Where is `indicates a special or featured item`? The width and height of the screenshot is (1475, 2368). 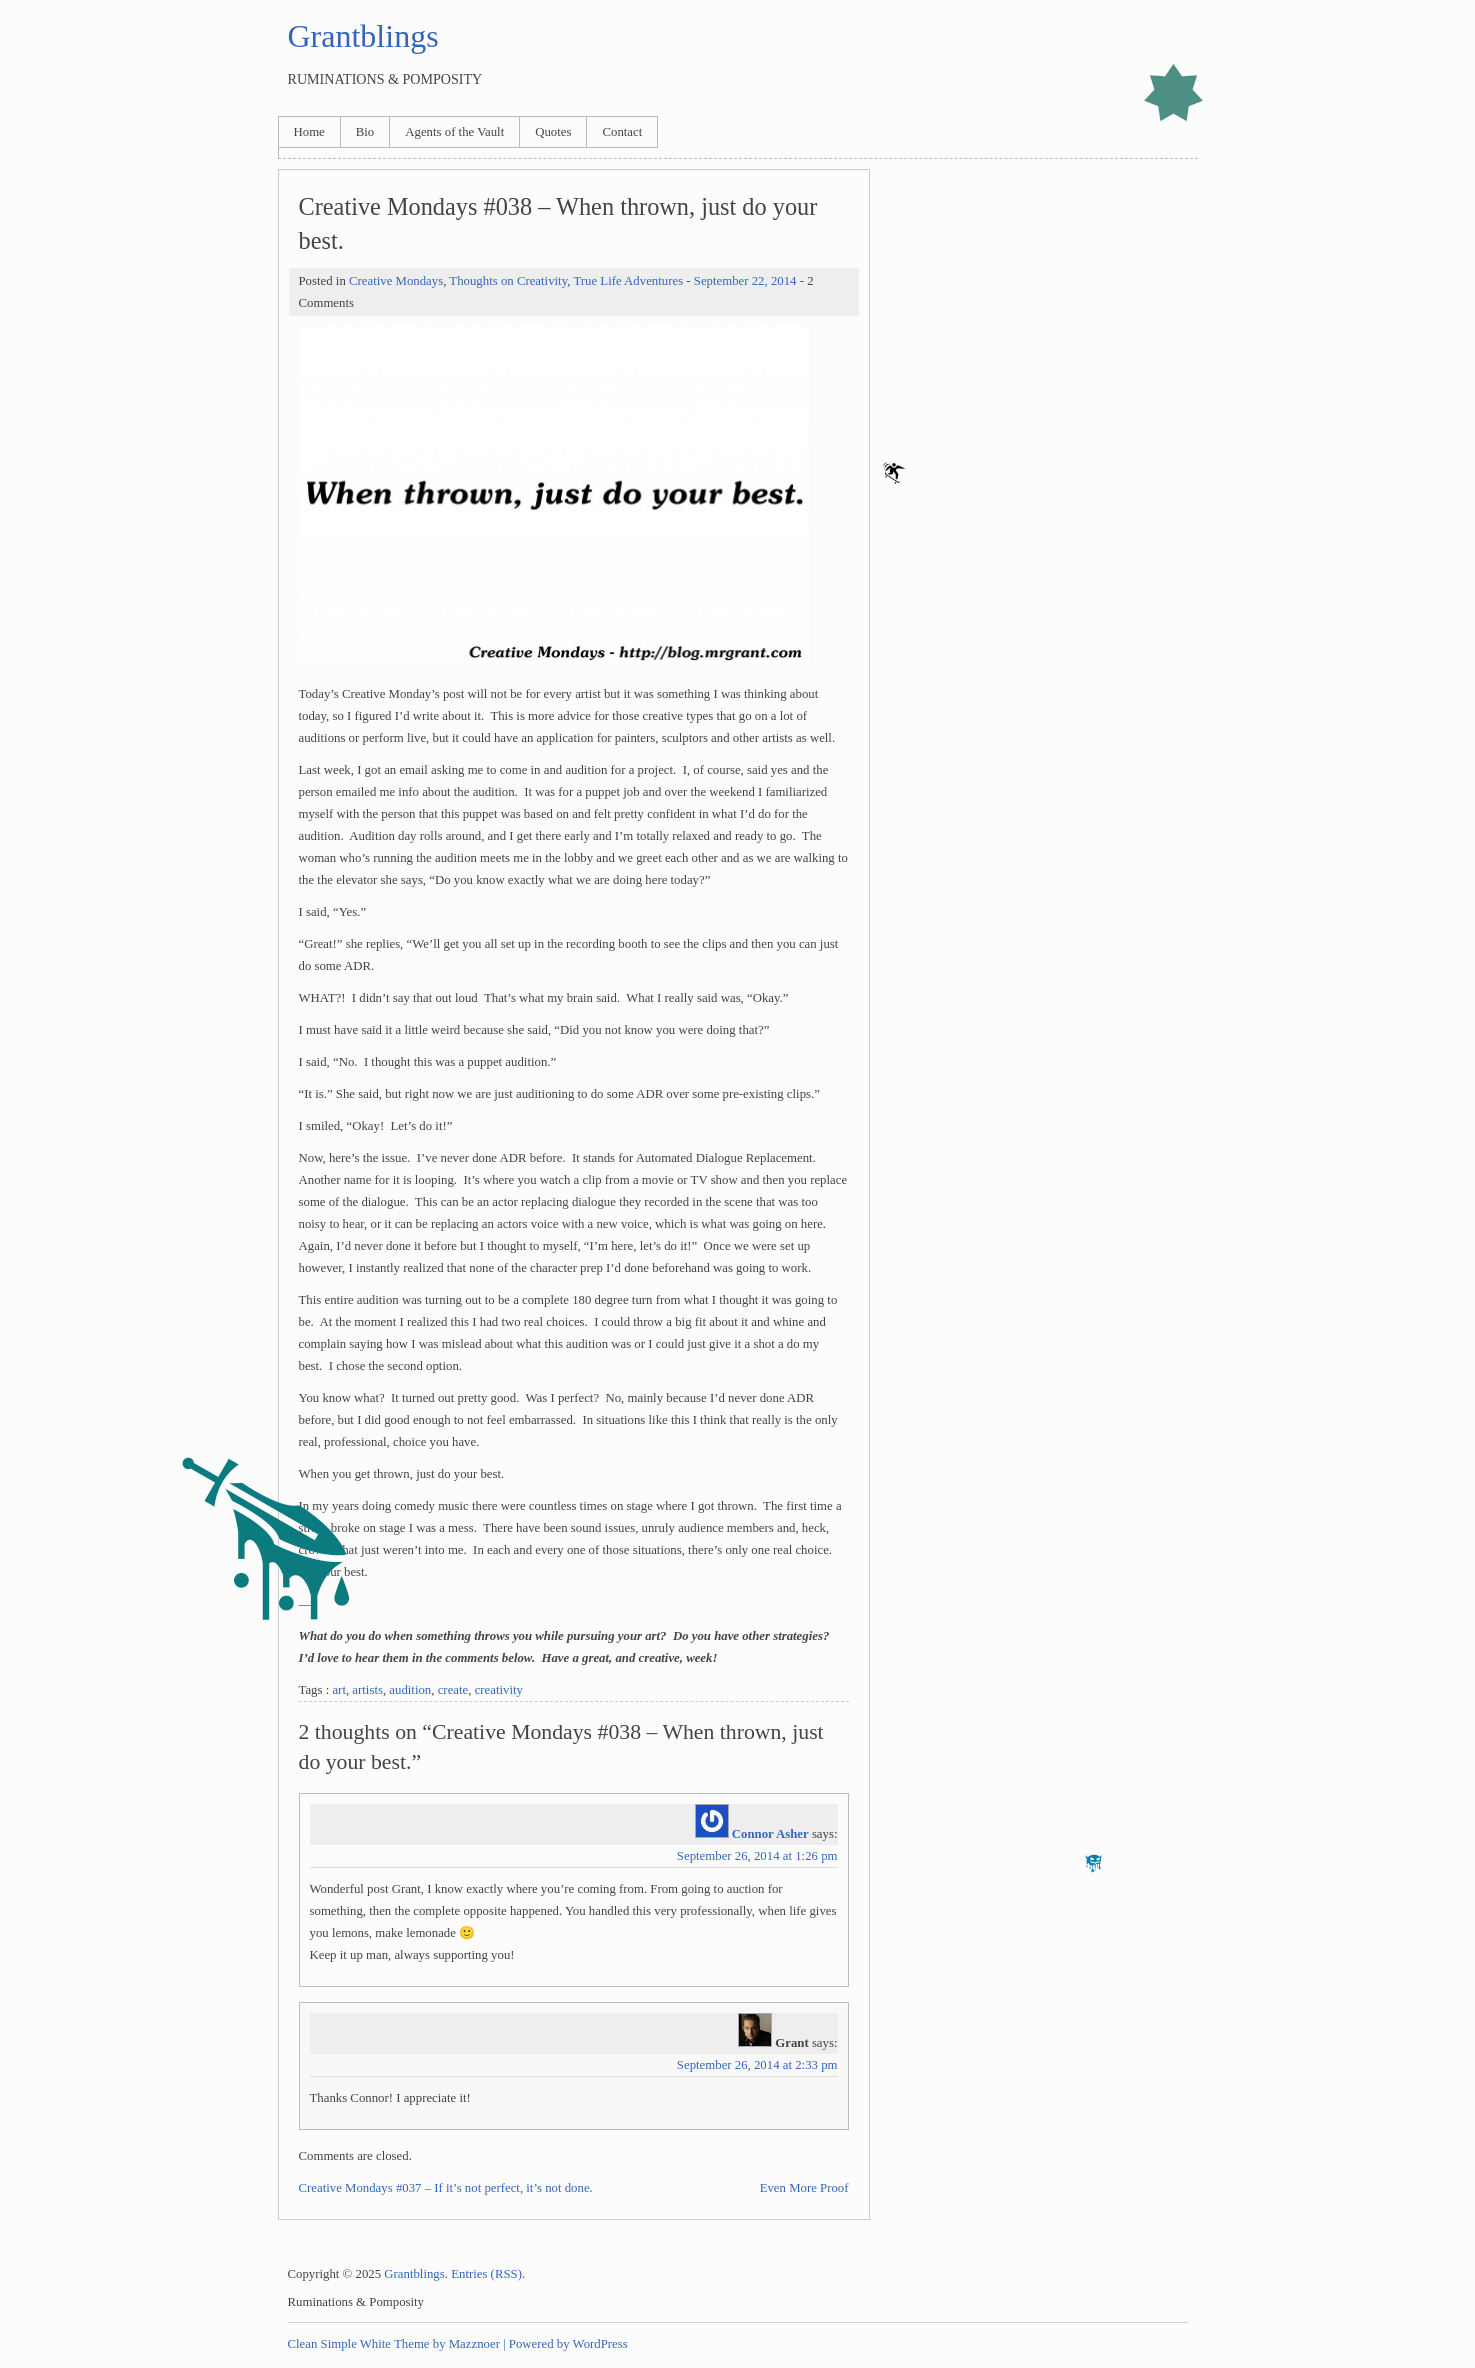
indicates a special or featured item is located at coordinates (1173, 92).